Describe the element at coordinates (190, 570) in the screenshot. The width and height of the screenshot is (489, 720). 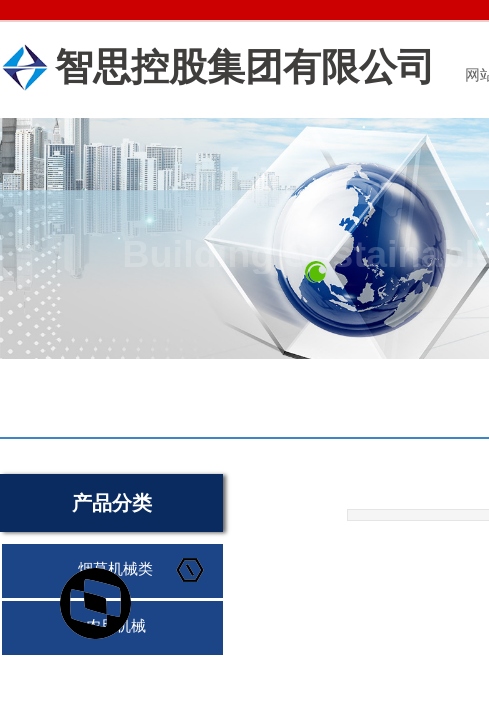
I see `access system settings` at that location.